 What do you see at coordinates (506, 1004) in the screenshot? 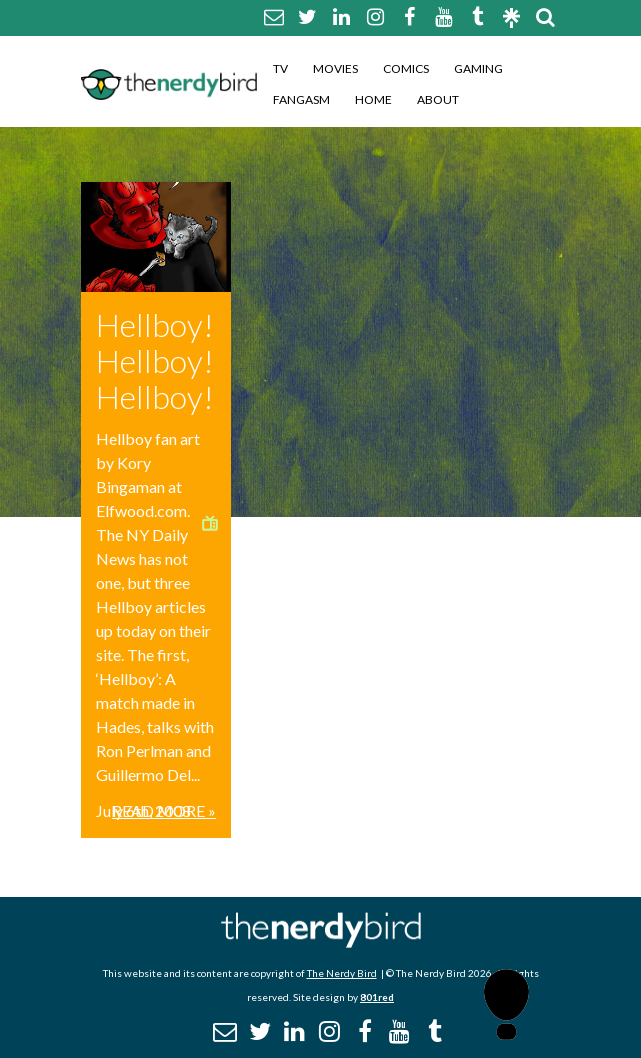
I see `access travel or adventure features` at bounding box center [506, 1004].